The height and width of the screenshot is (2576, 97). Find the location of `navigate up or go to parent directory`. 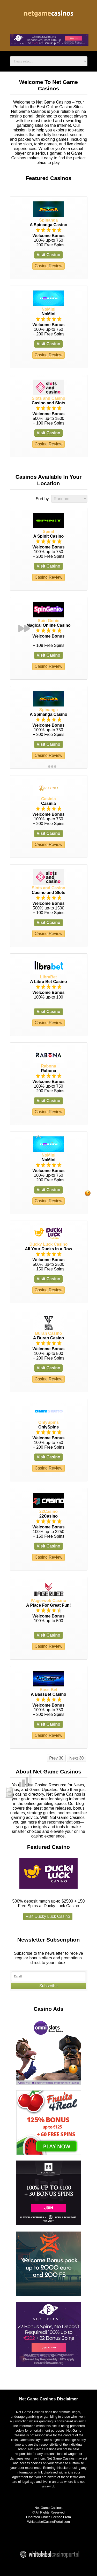

navigate up or go to parent directory is located at coordinates (38, 1136).